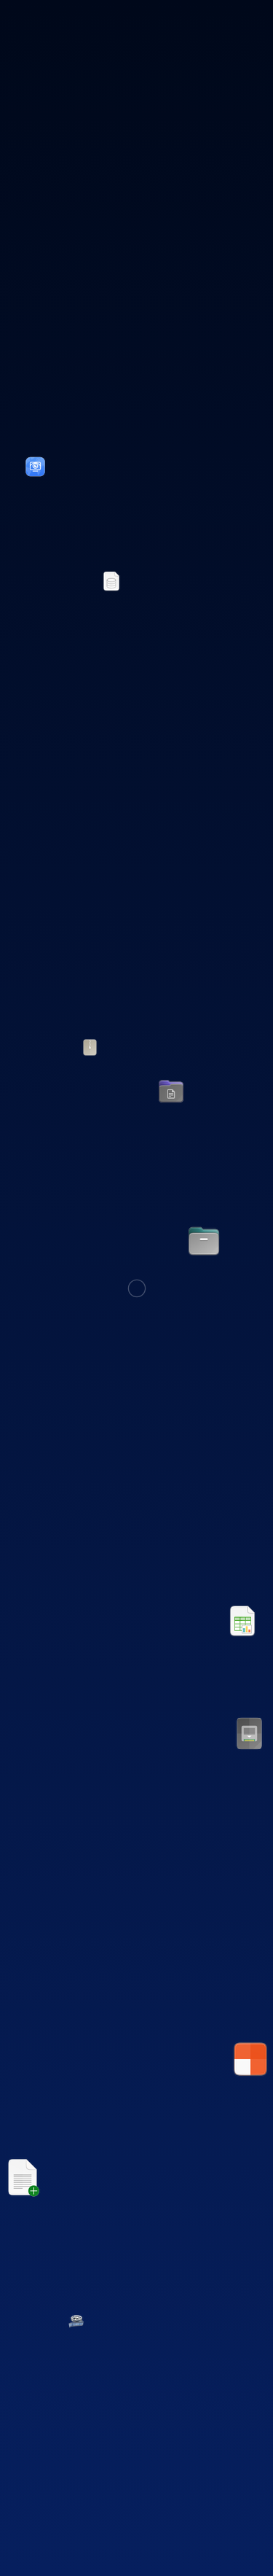  I want to click on open archive manager application, so click(90, 1047).